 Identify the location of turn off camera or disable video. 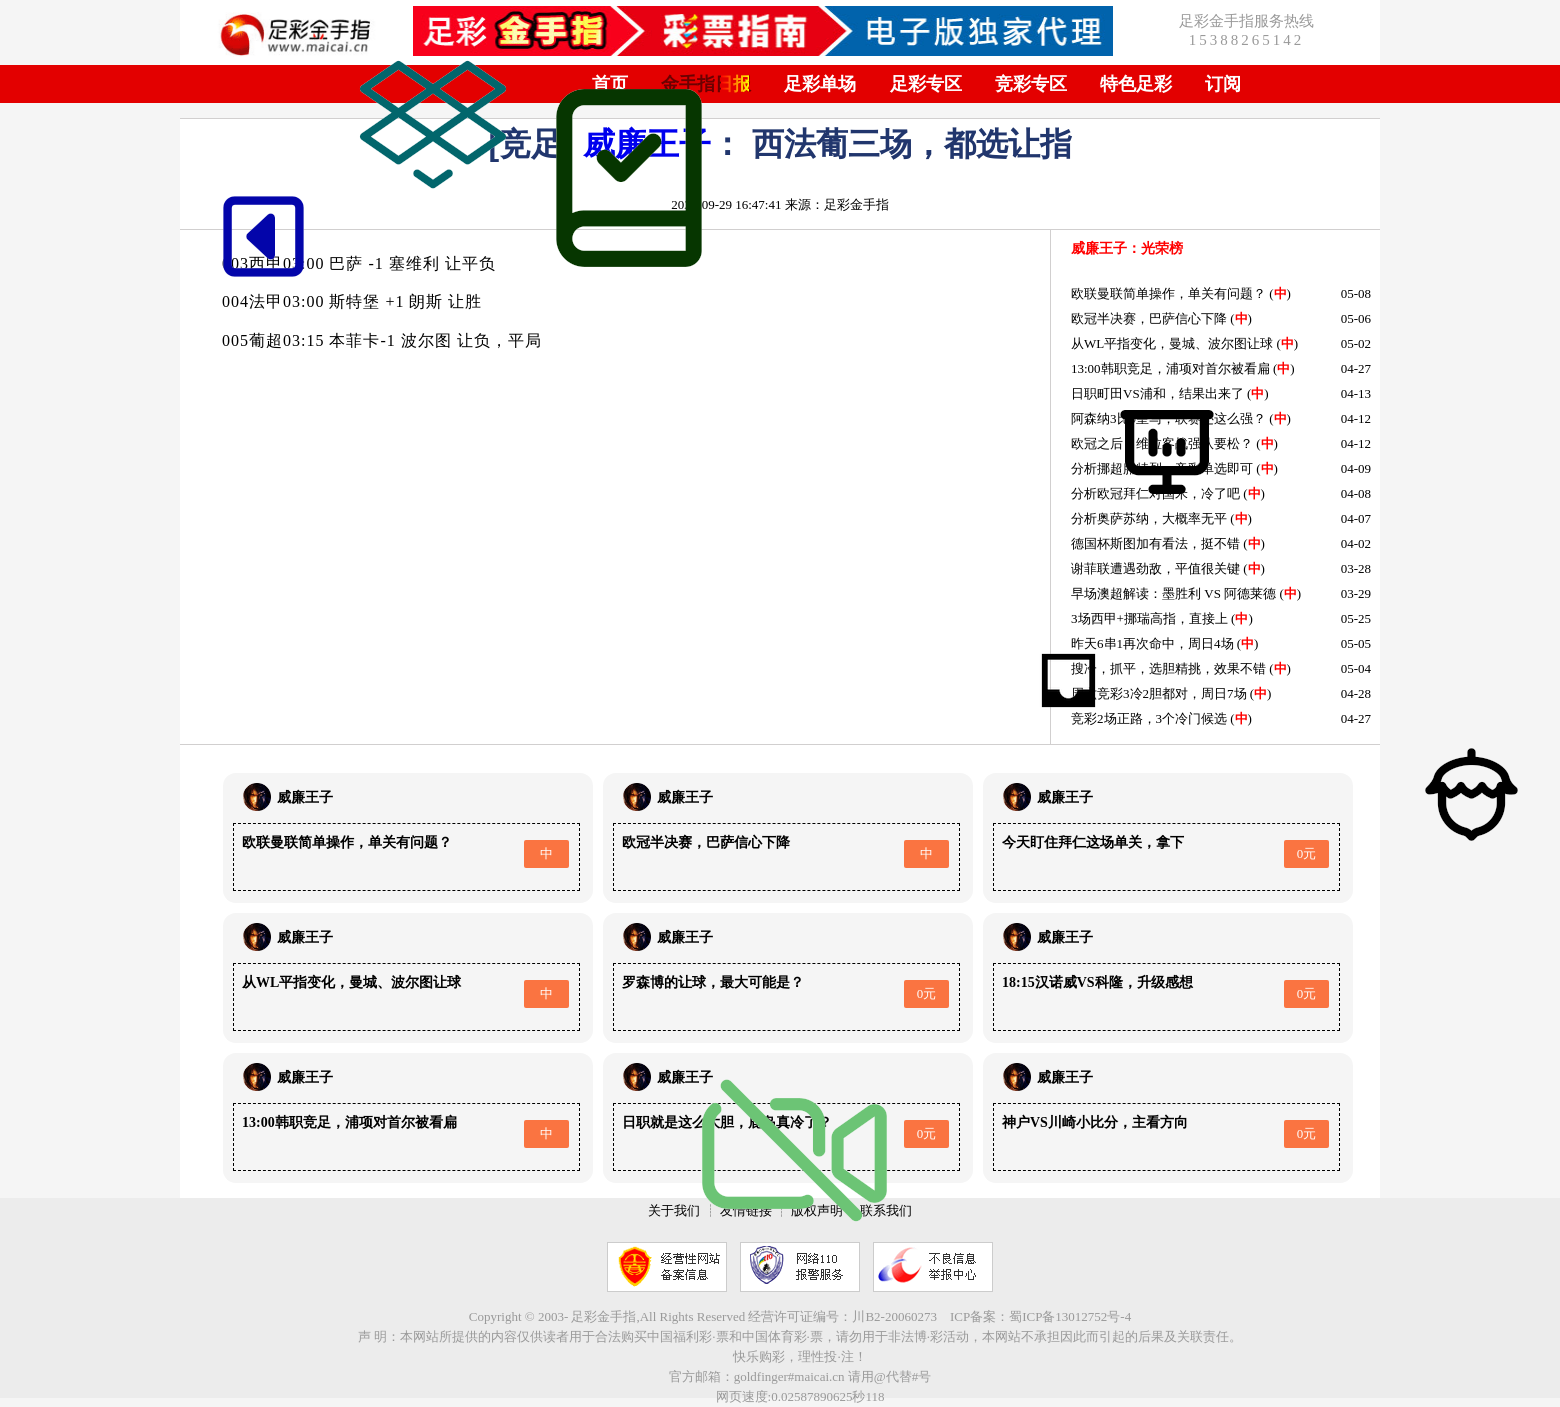
(794, 1153).